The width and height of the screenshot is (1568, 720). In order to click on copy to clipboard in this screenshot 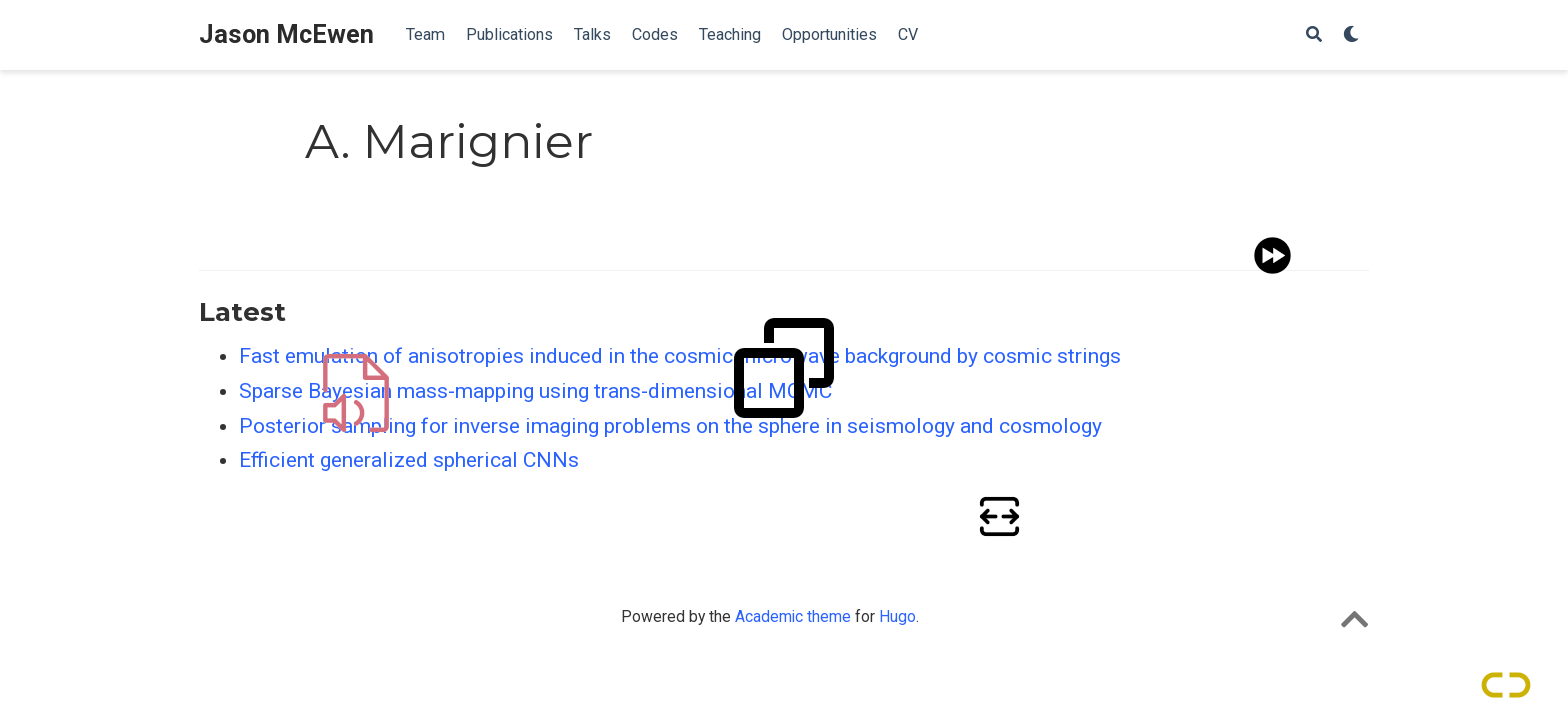, I will do `click(784, 368)`.